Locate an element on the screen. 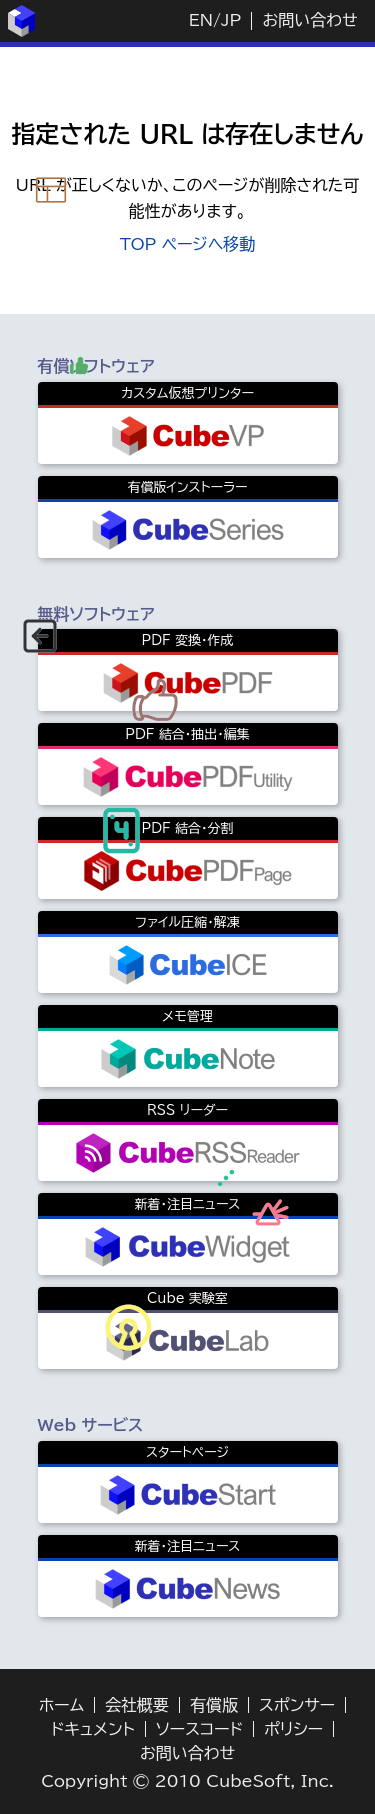 This screenshot has height=1814, width=375. connect to OpenVPN service is located at coordinates (128, 1327).